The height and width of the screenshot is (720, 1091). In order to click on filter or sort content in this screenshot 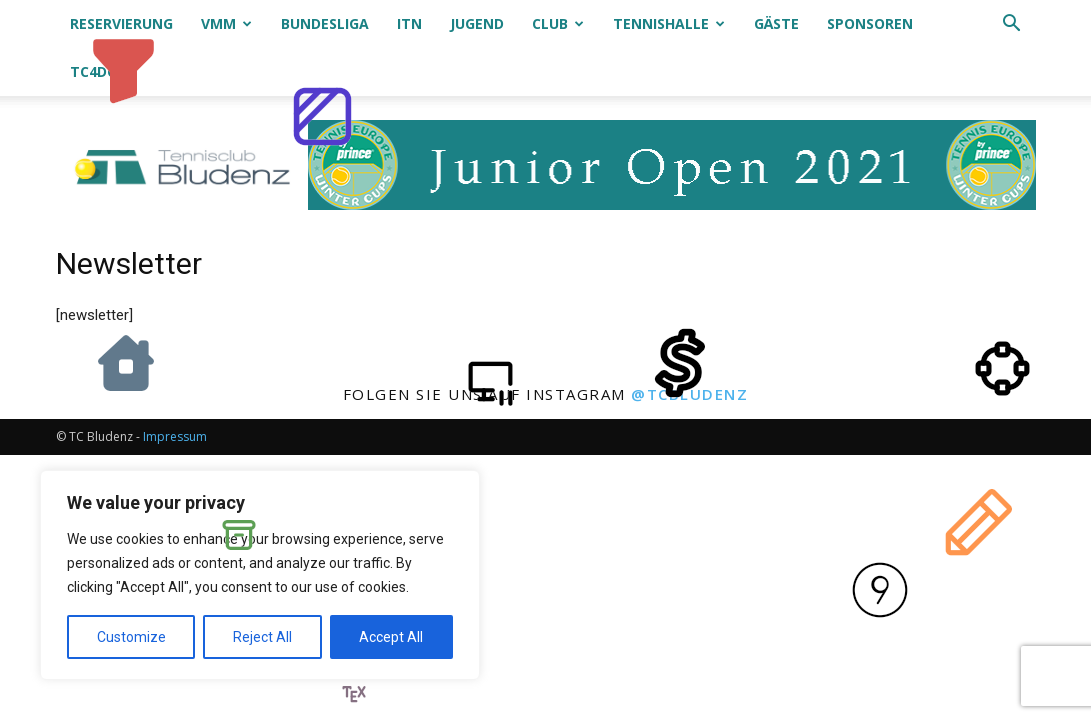, I will do `click(123, 69)`.